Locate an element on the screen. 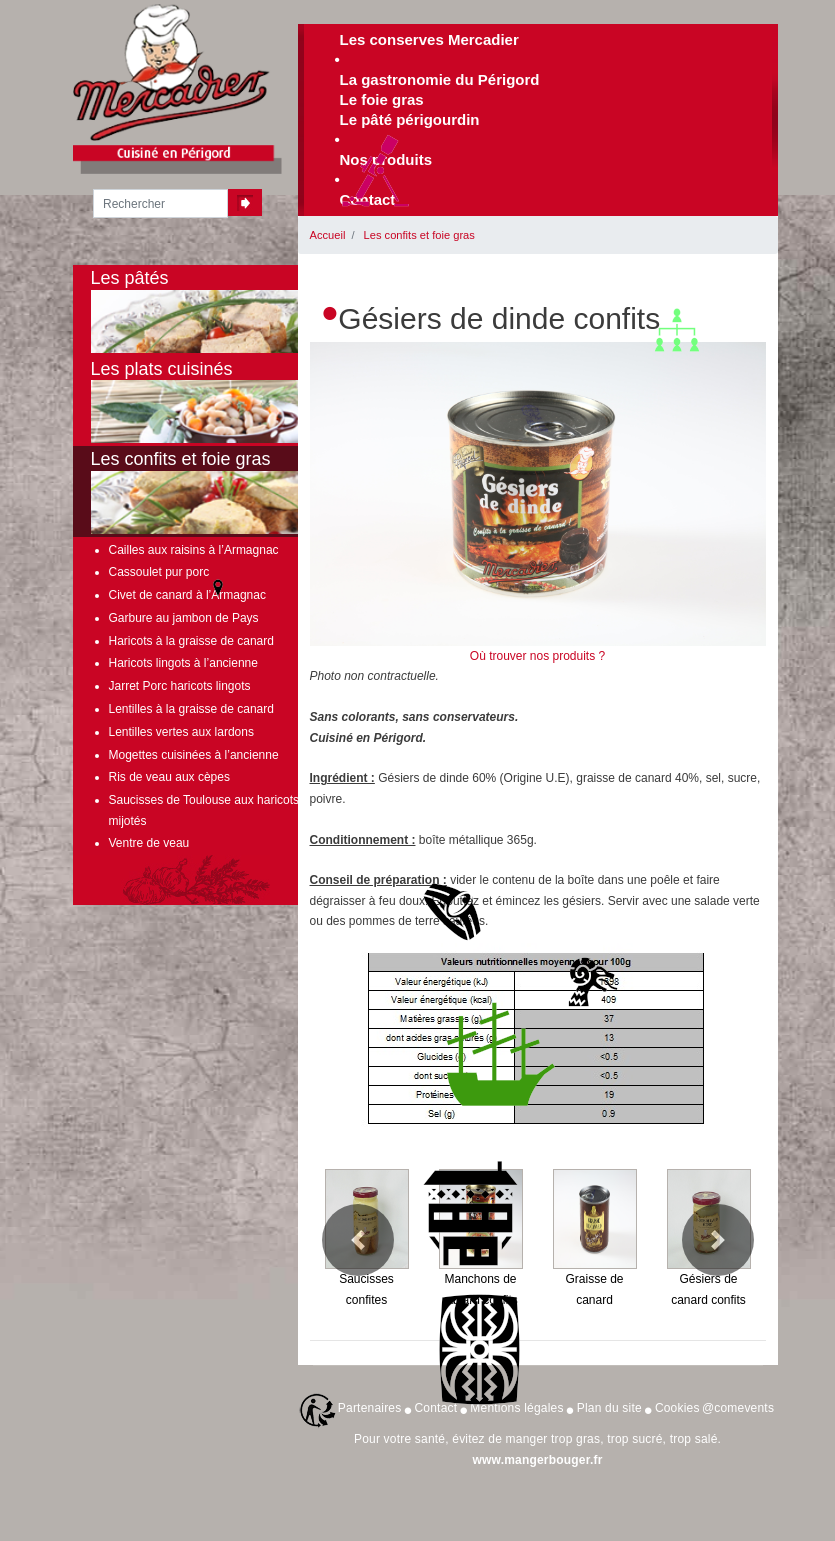 The width and height of the screenshot is (835, 1541). equip a power ring item is located at coordinates (452, 911).